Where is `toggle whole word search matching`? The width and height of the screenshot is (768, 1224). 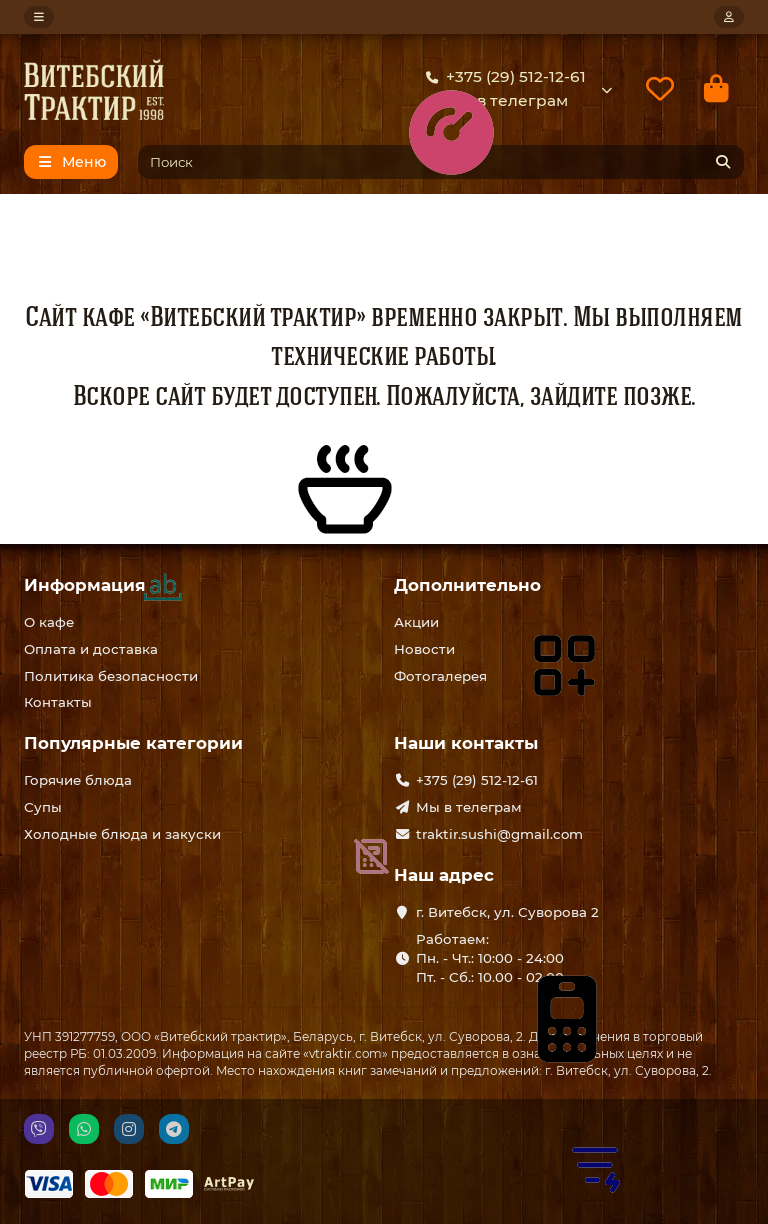 toggle whole word search matching is located at coordinates (163, 586).